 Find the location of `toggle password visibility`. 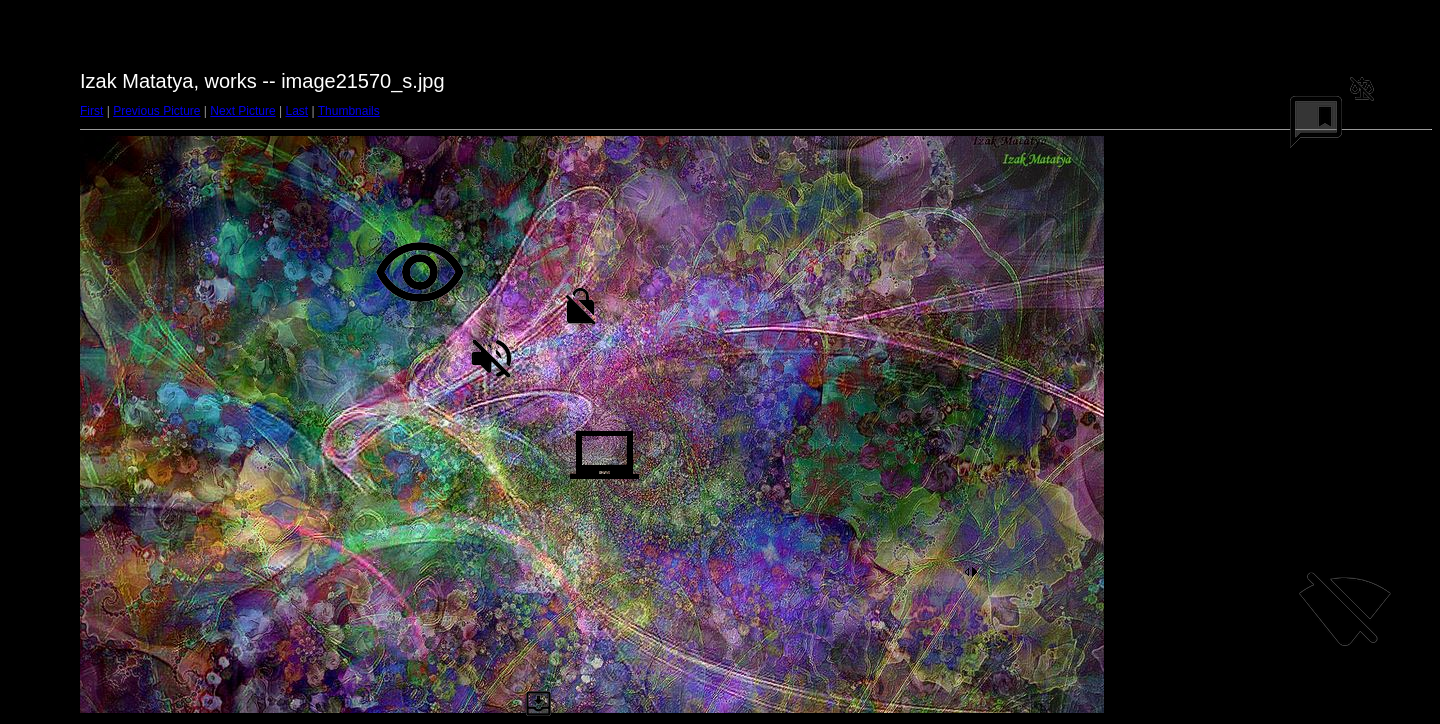

toggle password visibility is located at coordinates (420, 272).